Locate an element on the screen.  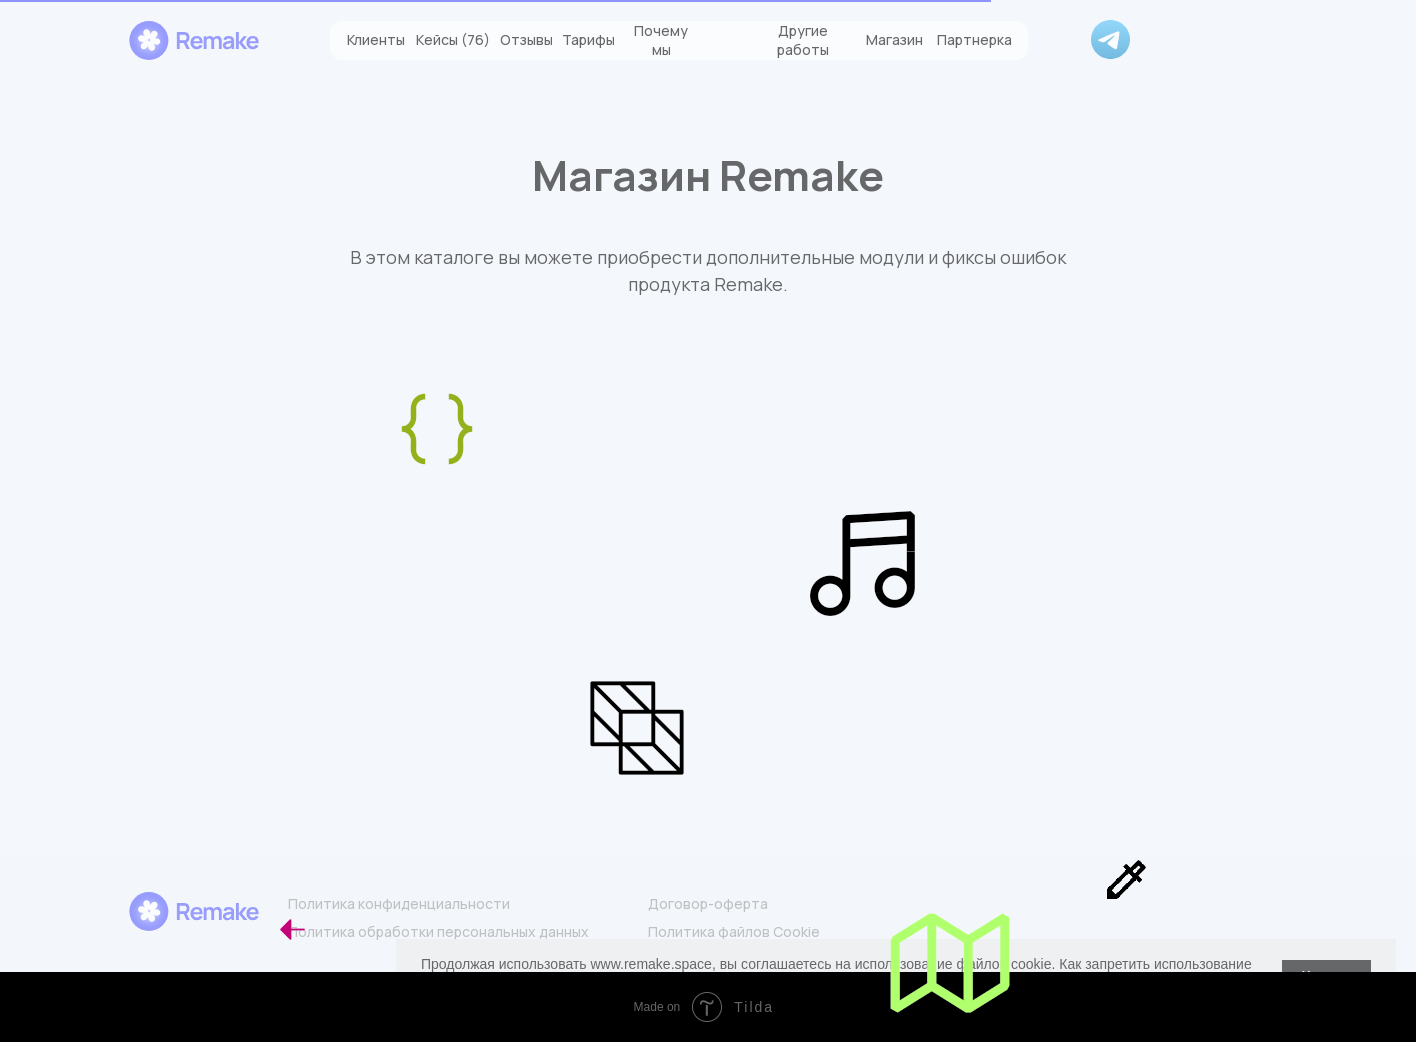
pick a color from the image is located at coordinates (1126, 879).